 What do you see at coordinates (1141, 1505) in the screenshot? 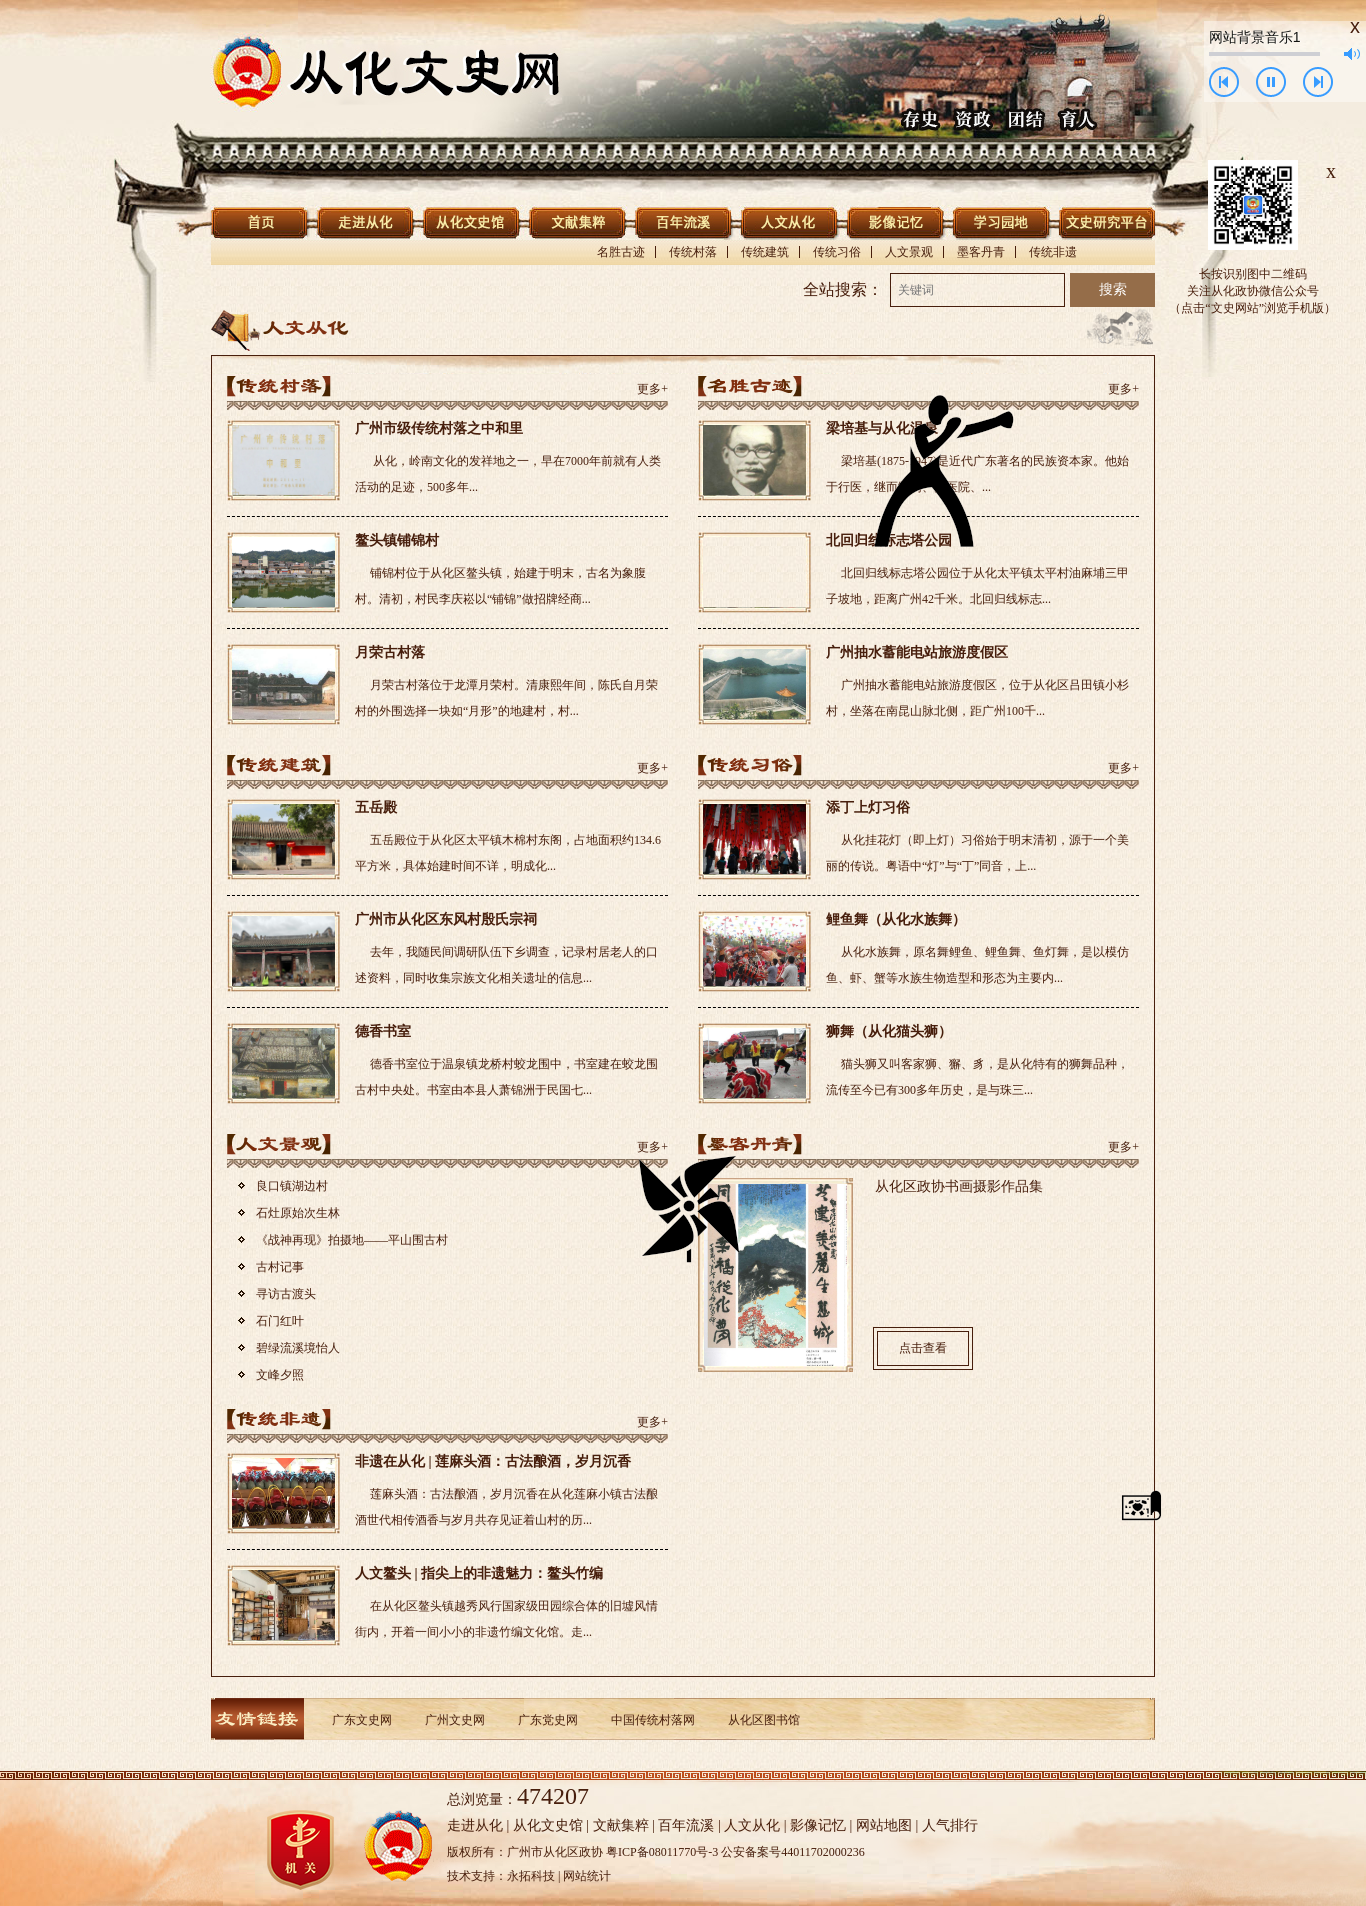
I see `view armor crafting blueprint` at bounding box center [1141, 1505].